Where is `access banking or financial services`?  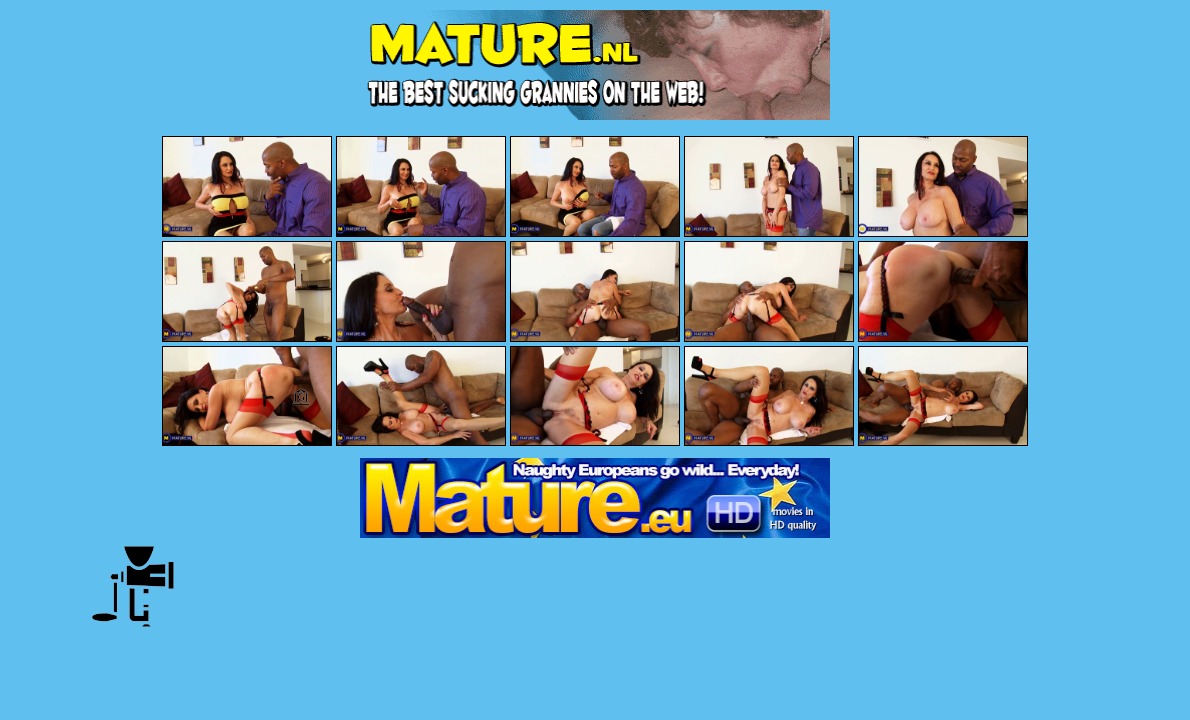 access banking or financial services is located at coordinates (301, 397).